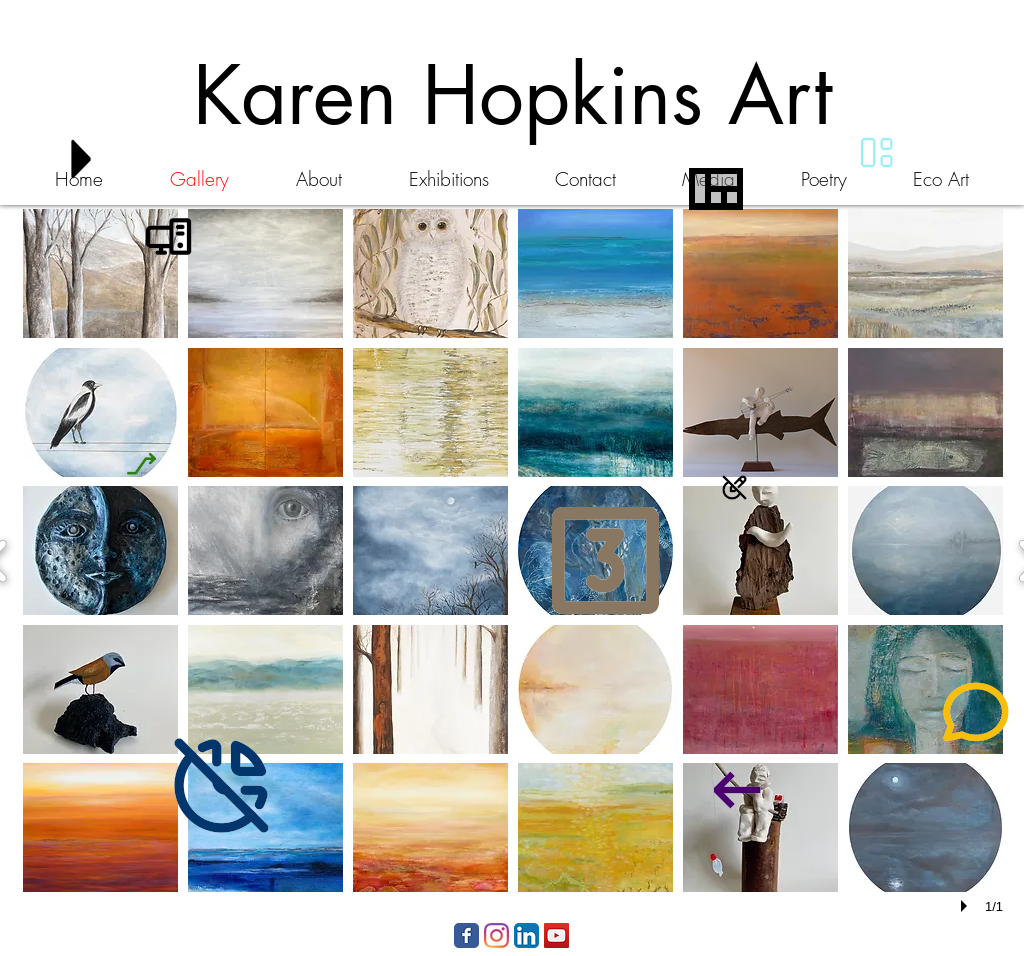 This screenshot has width=1024, height=956. I want to click on go back to the previous screen, so click(740, 791).